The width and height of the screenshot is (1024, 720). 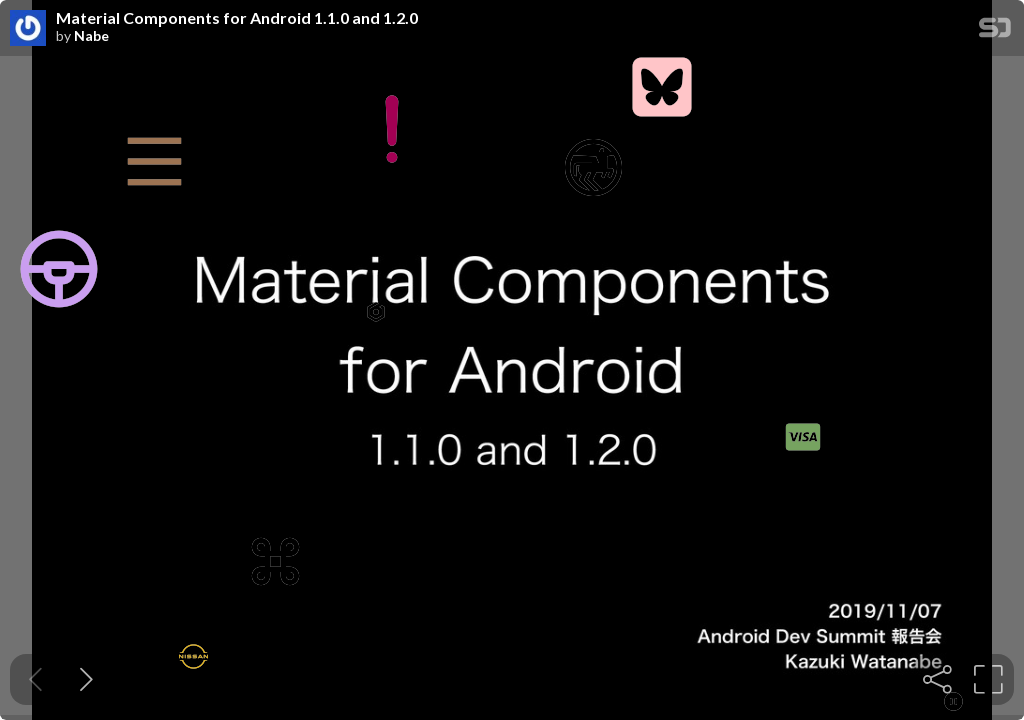 I want to click on access driving or navigation mode, so click(x=59, y=269).